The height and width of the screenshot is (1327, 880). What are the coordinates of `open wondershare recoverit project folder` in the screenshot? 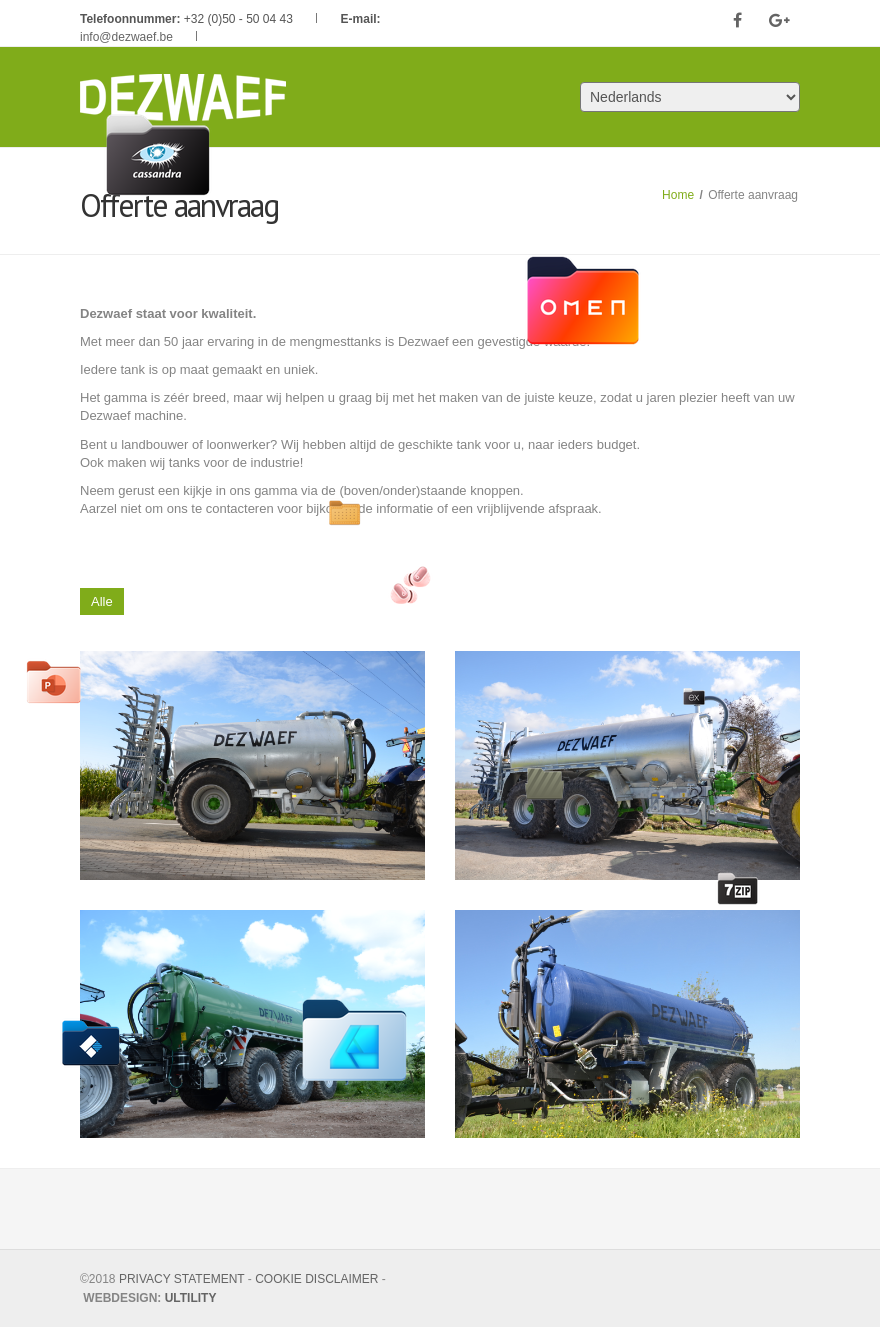 It's located at (90, 1044).